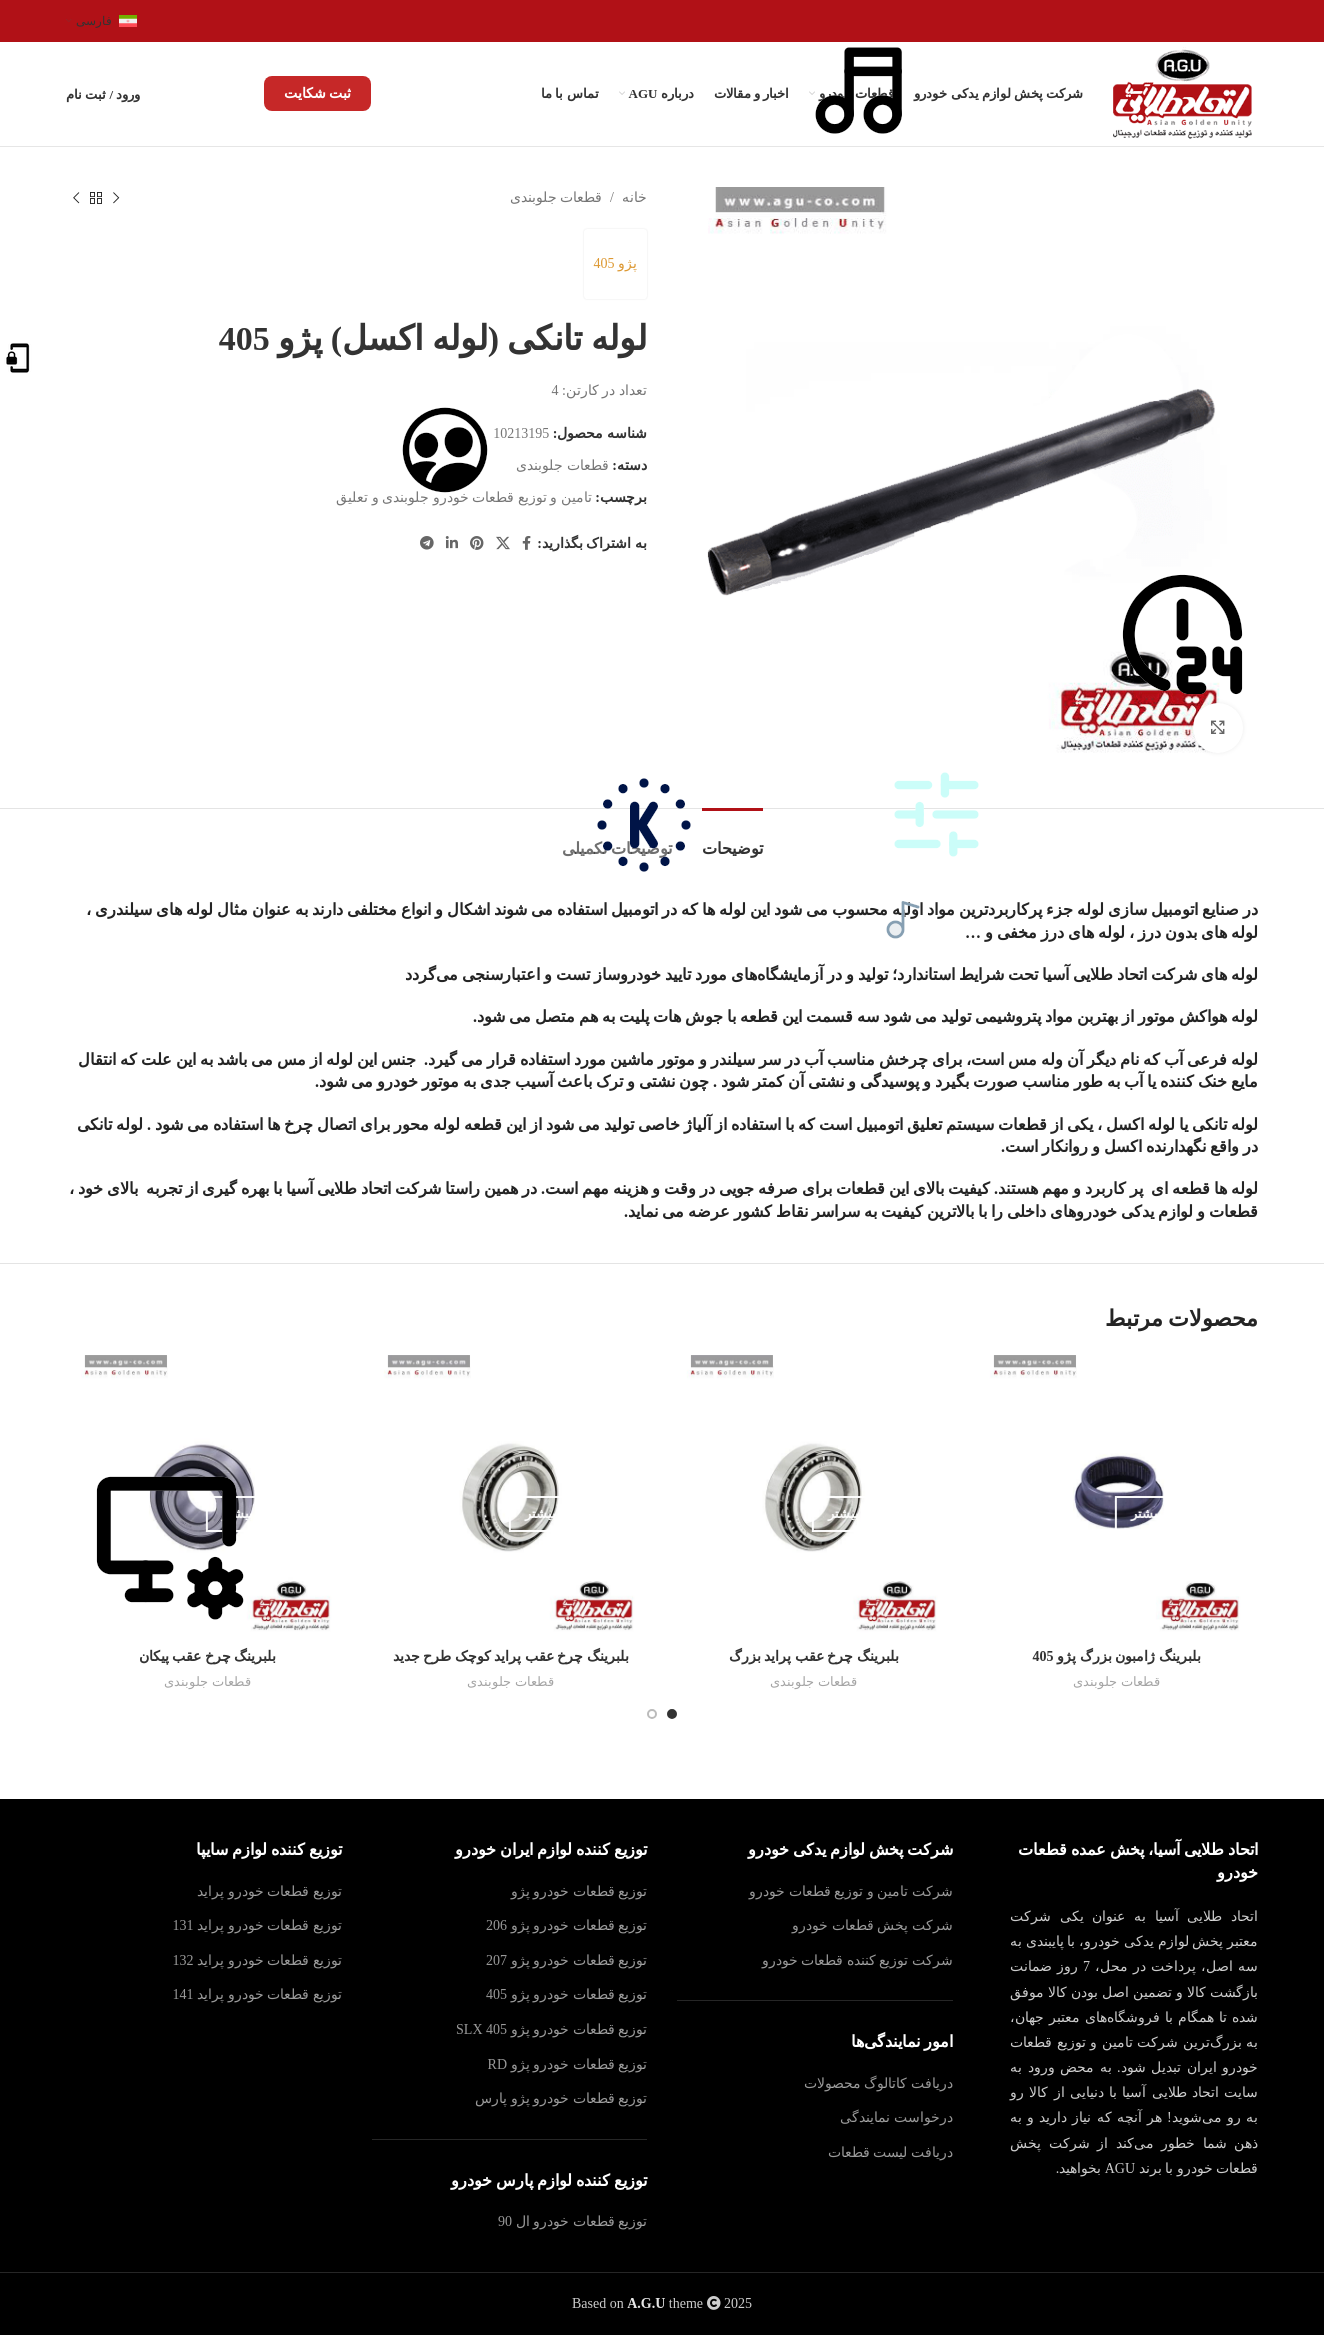 The image size is (1324, 2335). Describe the element at coordinates (936, 814) in the screenshot. I see `adjust settings or preferences` at that location.